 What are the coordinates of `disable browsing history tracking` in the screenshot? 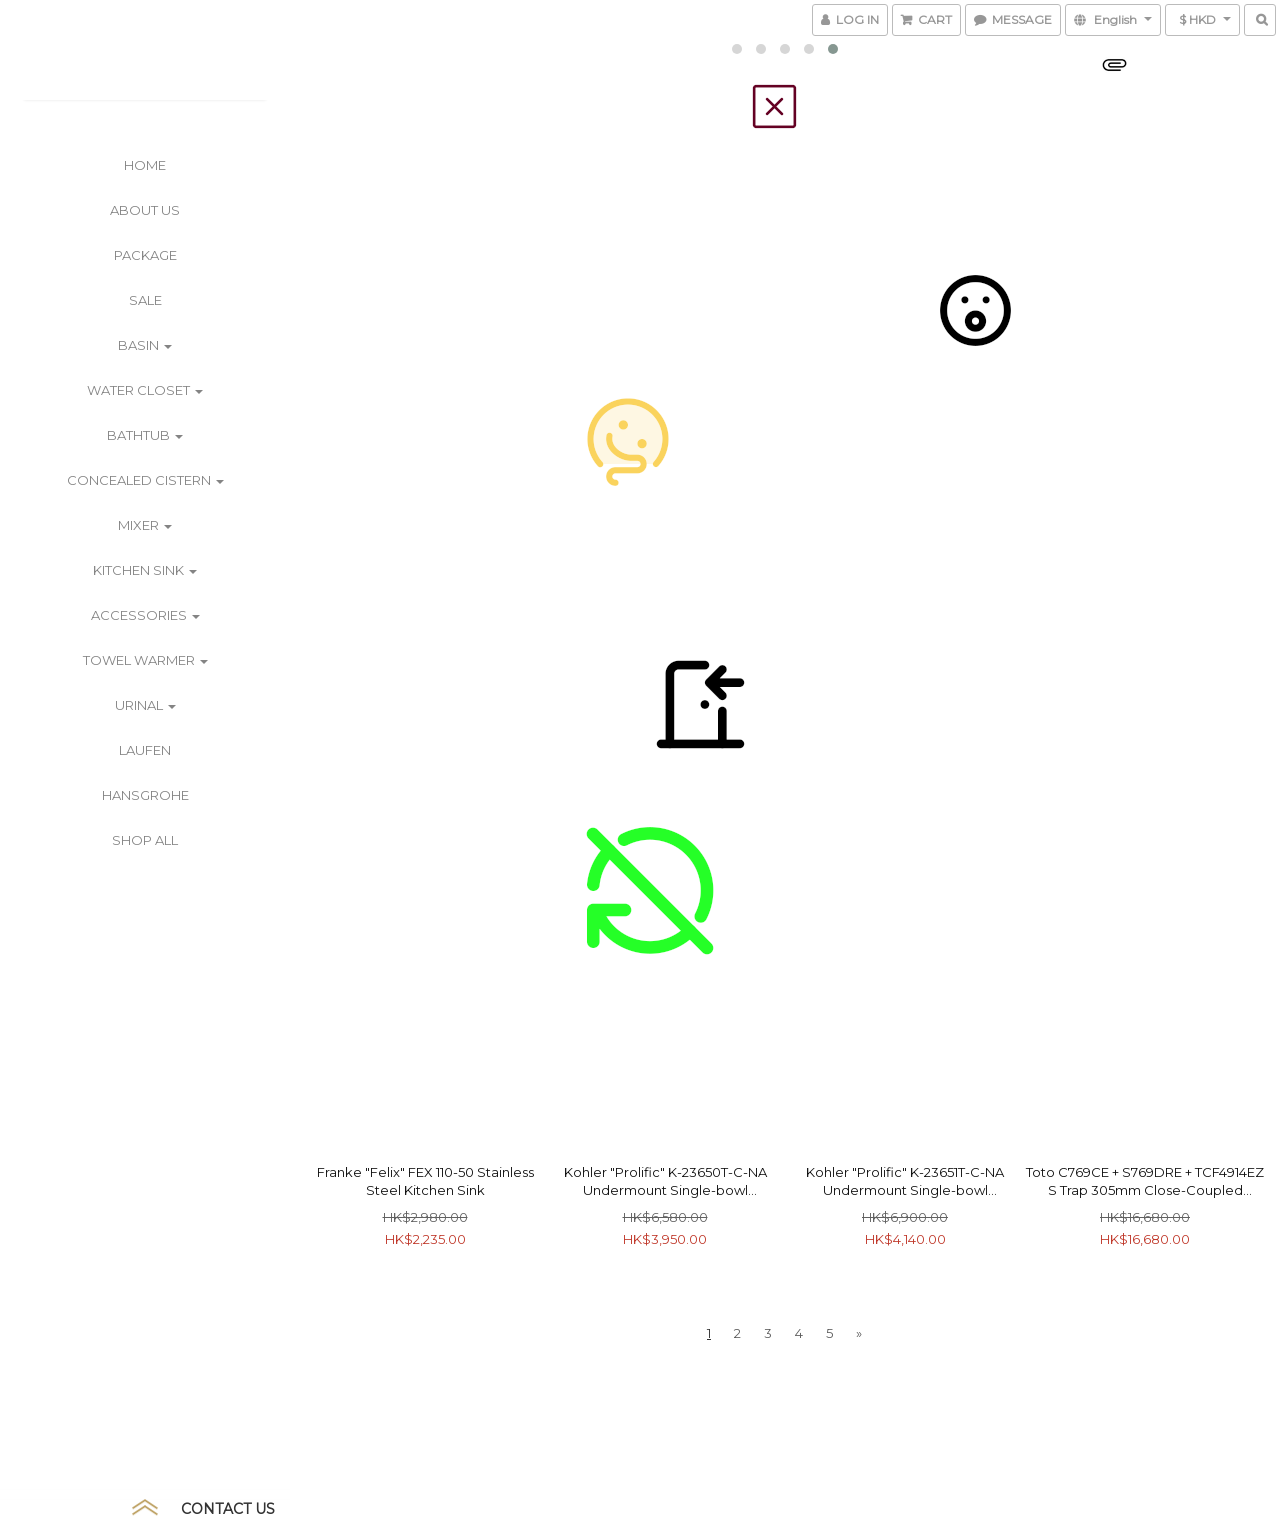 It's located at (650, 891).